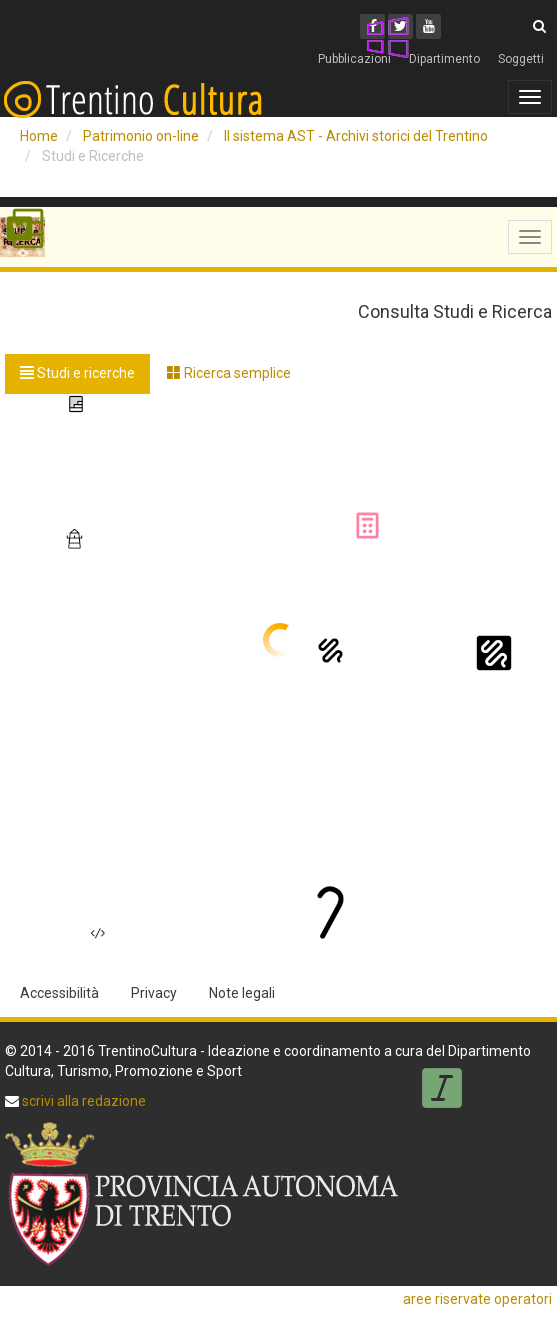 The image size is (557, 1324). Describe the element at coordinates (74, 539) in the screenshot. I see `access website accessibility or SEO audit tools` at that location.